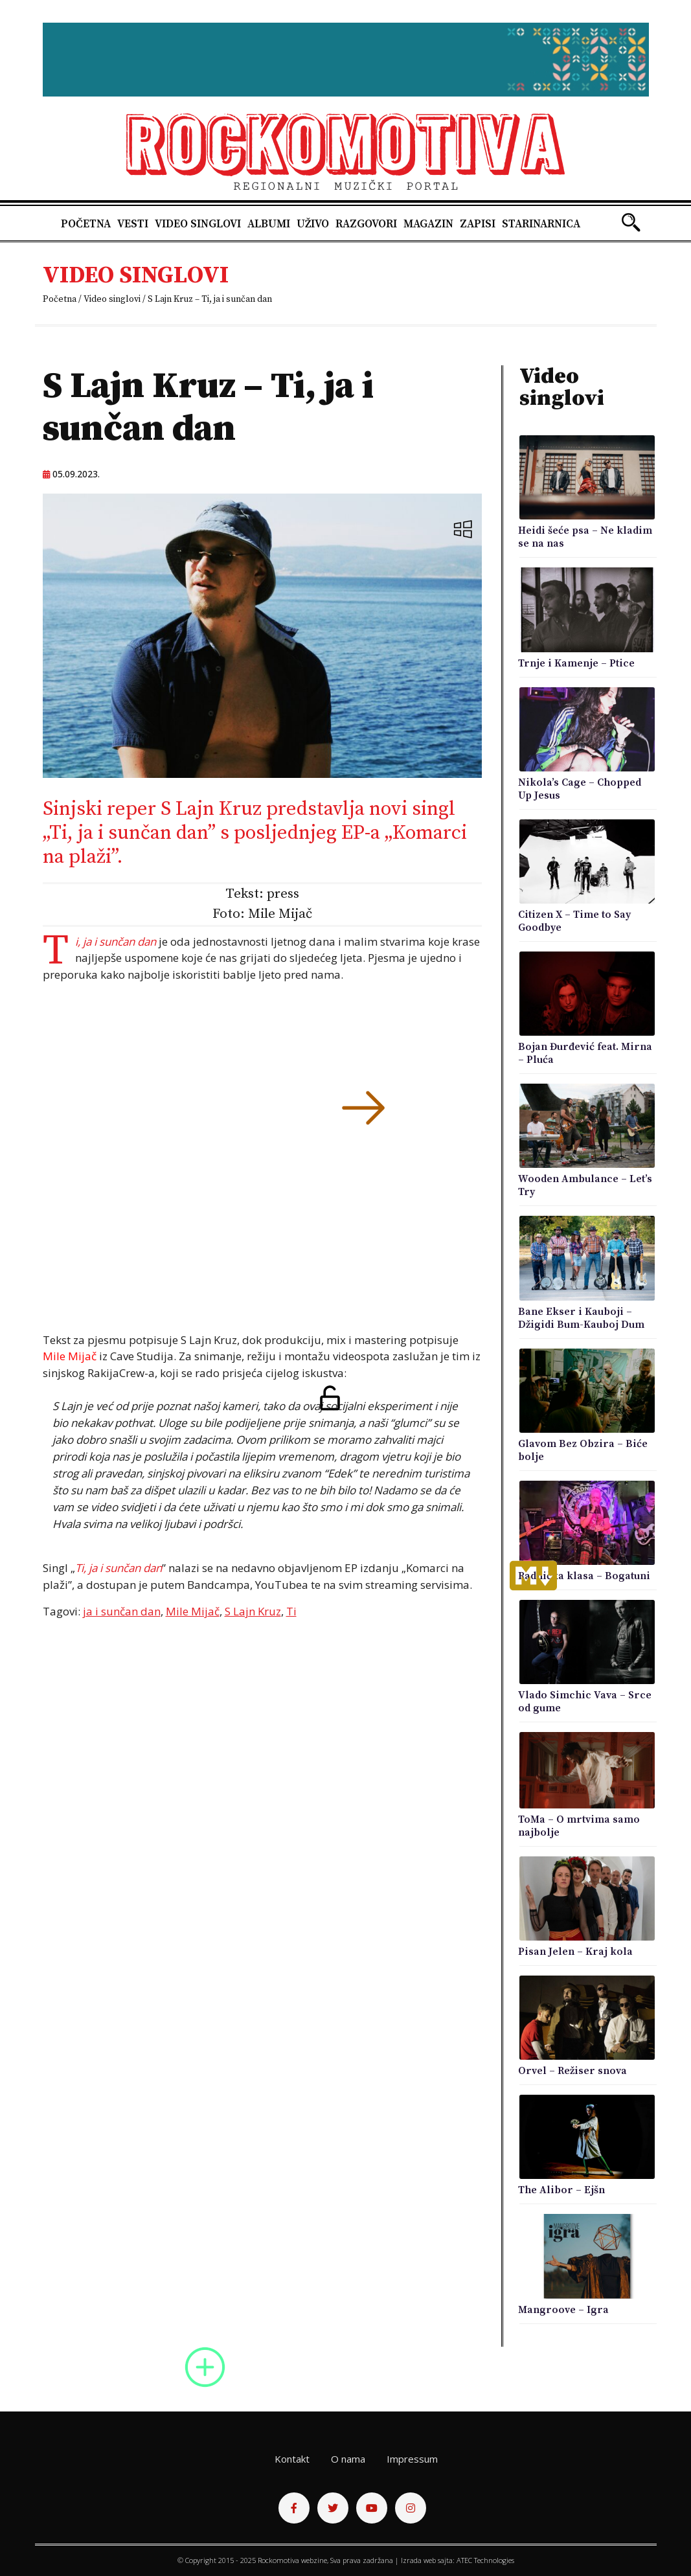  I want to click on unlock or unsecure an item, so click(330, 1398).